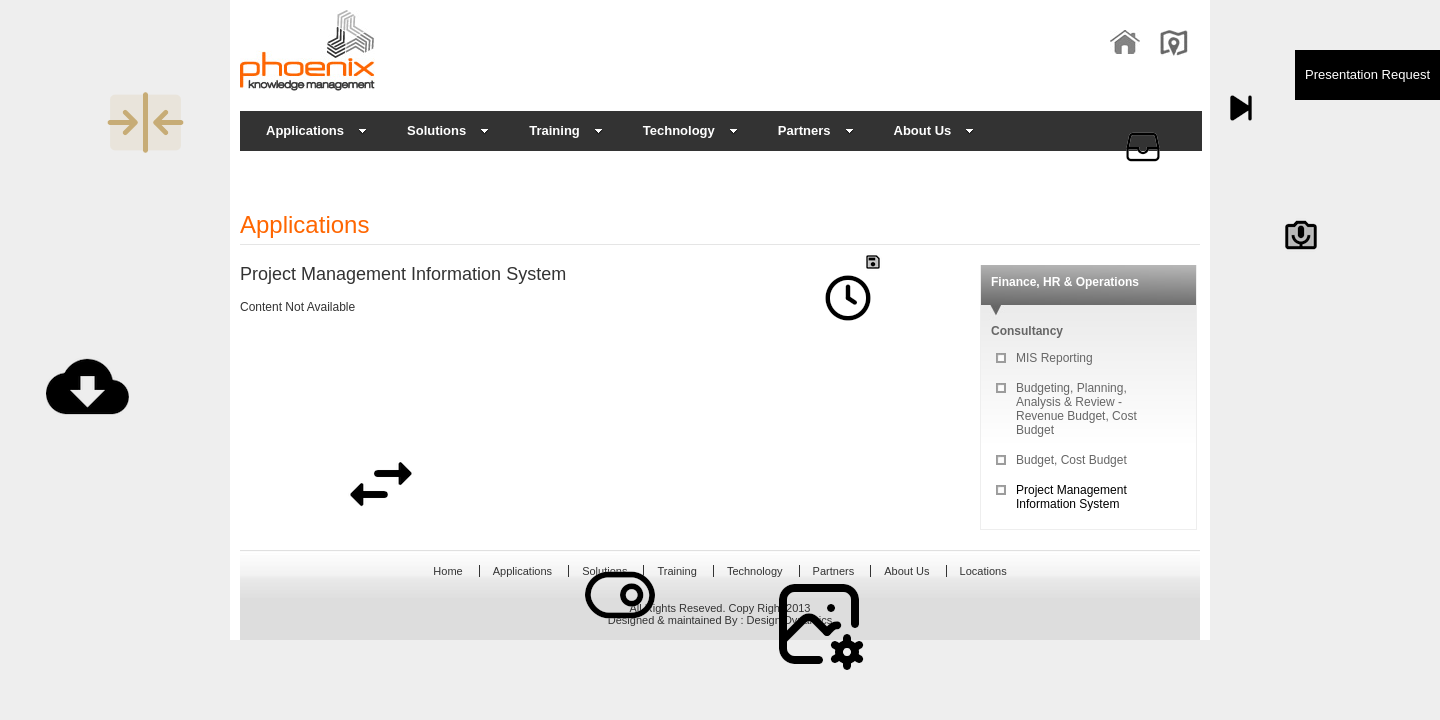  What do you see at coordinates (145, 122) in the screenshot?
I see `collapse or minimize a panel horizontally` at bounding box center [145, 122].